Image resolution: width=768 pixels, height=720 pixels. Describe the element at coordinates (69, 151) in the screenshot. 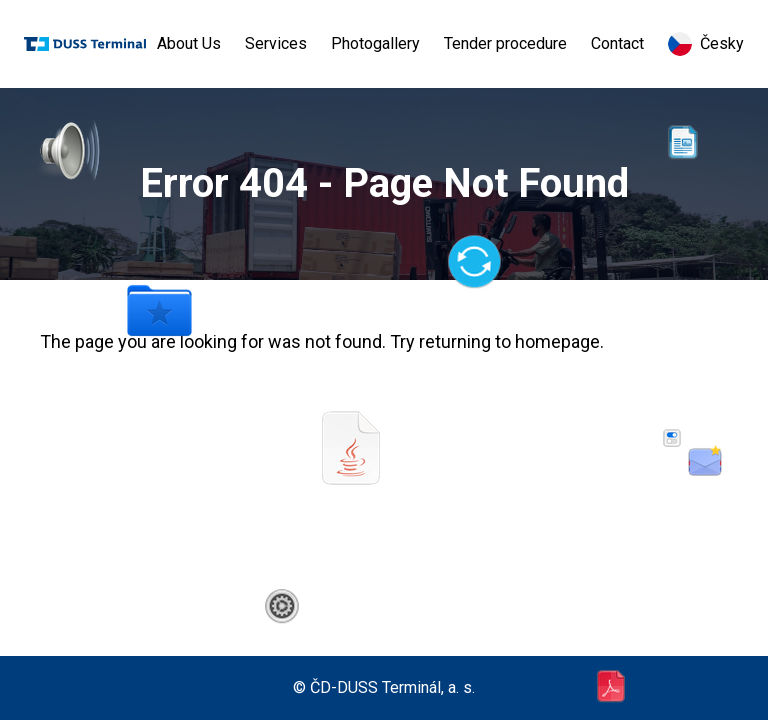

I see `volume is set to high` at that location.